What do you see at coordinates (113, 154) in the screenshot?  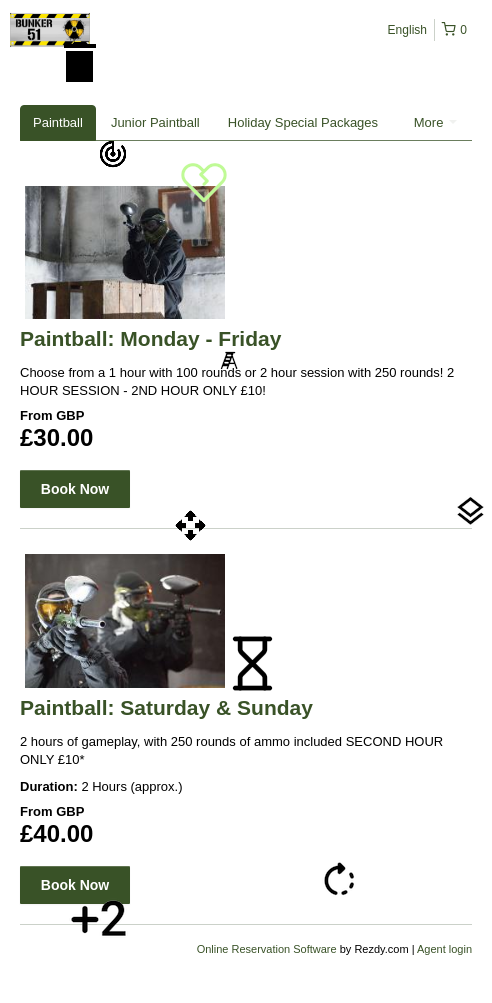 I see `track changes or revisions in a document` at bounding box center [113, 154].